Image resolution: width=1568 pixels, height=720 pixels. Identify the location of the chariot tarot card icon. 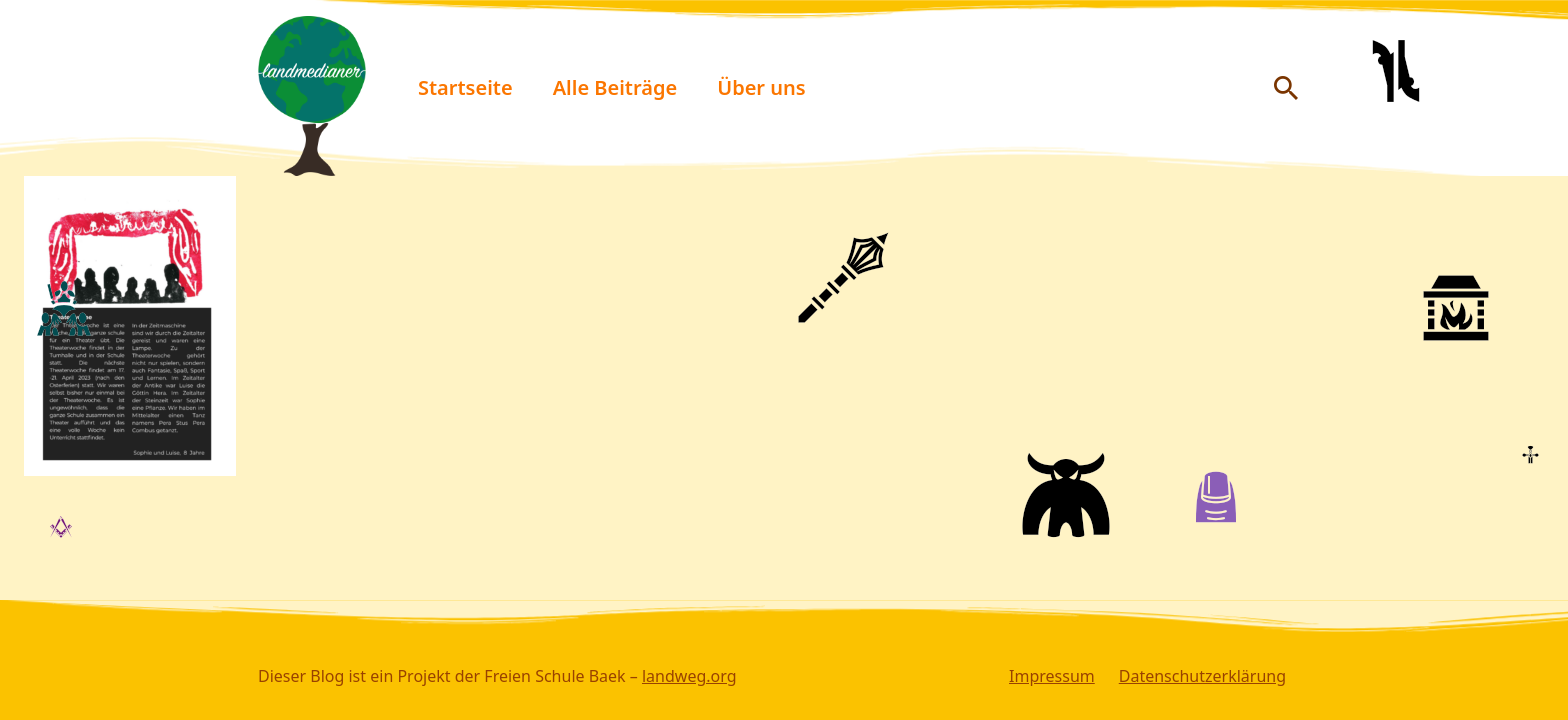
(64, 308).